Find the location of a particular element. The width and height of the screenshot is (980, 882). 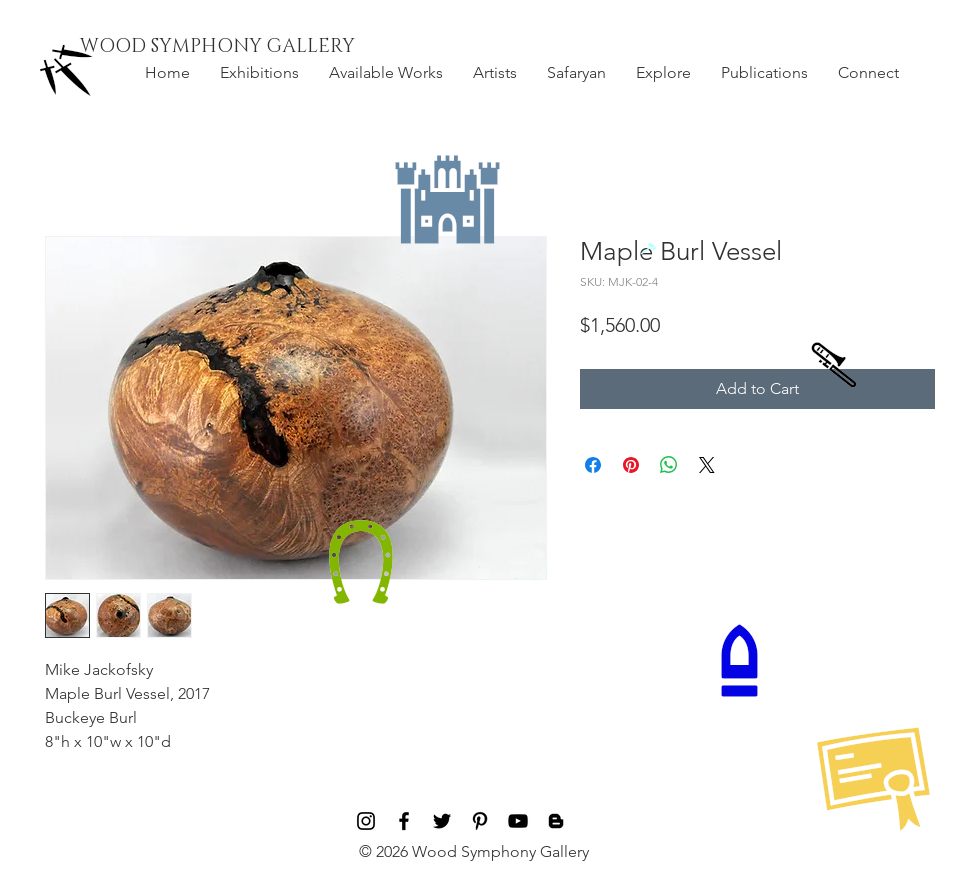

access luck or fortune-related game features is located at coordinates (361, 562).